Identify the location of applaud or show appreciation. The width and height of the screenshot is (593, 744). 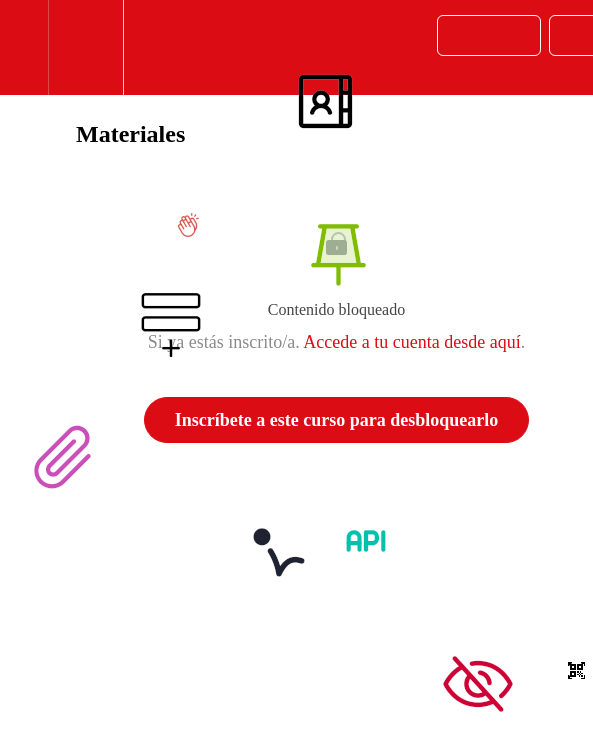
(188, 225).